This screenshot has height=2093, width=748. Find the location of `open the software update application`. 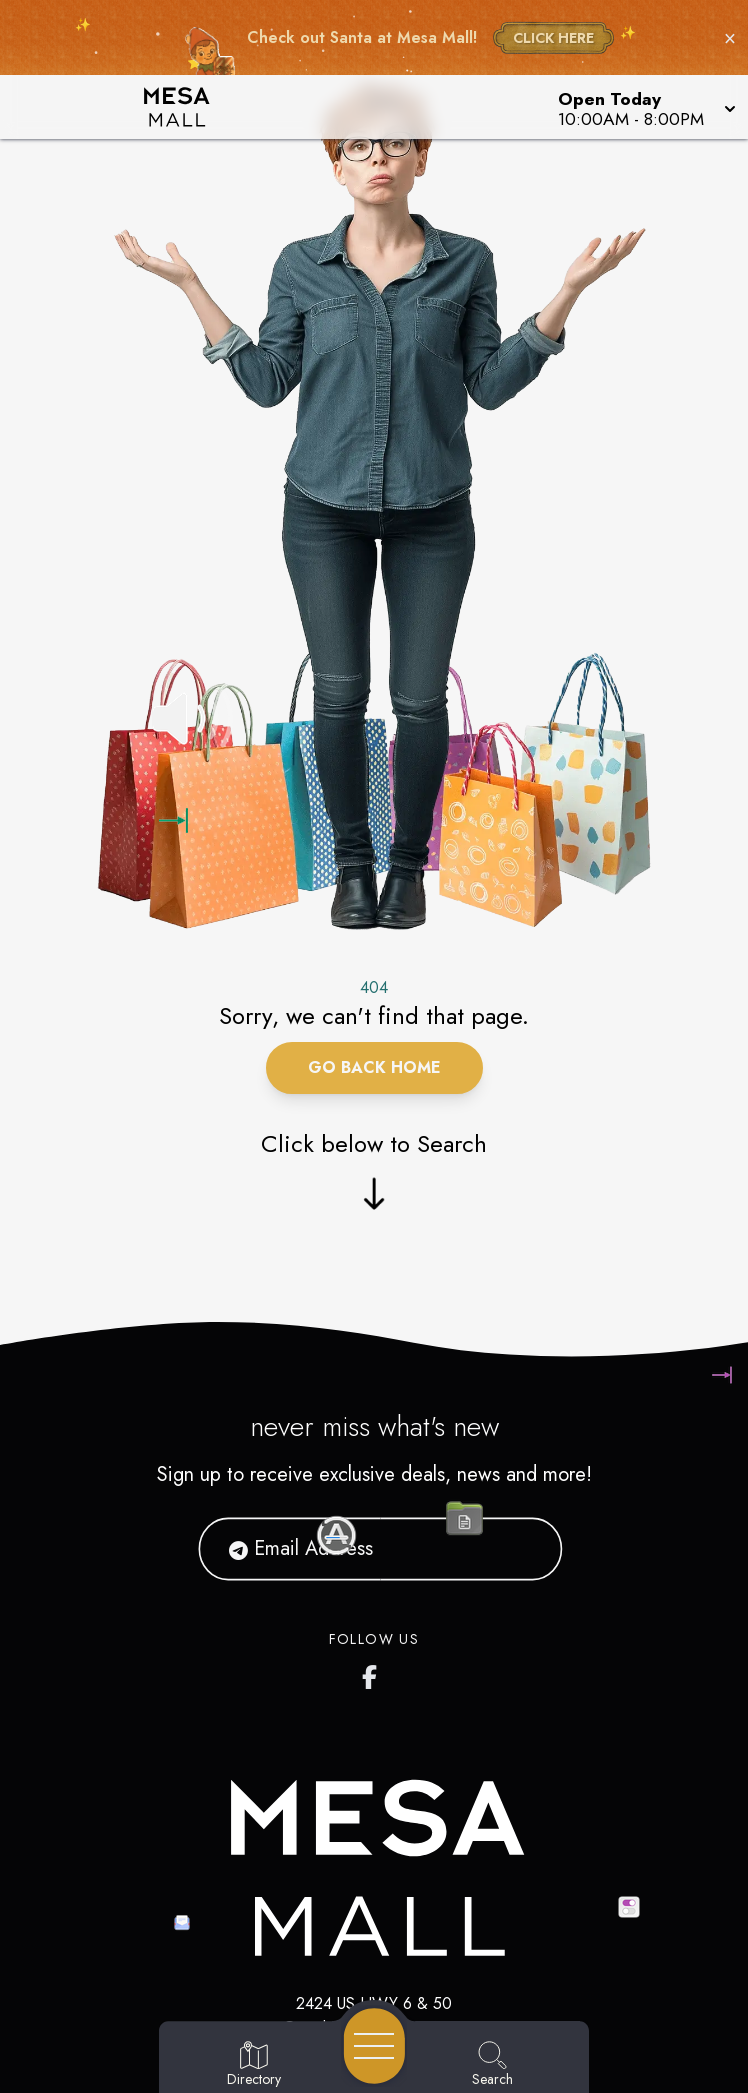

open the software update application is located at coordinates (336, 1535).